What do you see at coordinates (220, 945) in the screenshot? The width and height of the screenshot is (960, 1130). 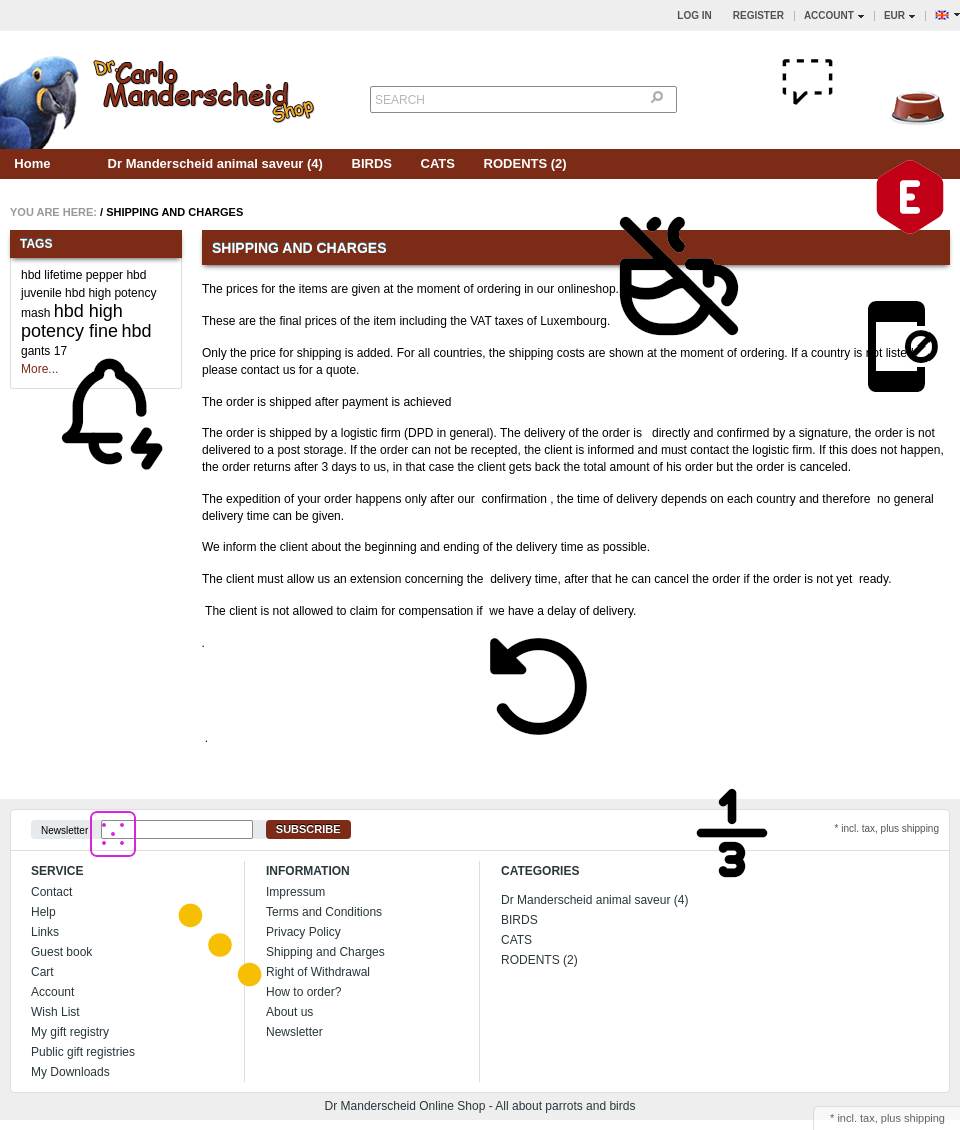 I see `more options menu` at bounding box center [220, 945].